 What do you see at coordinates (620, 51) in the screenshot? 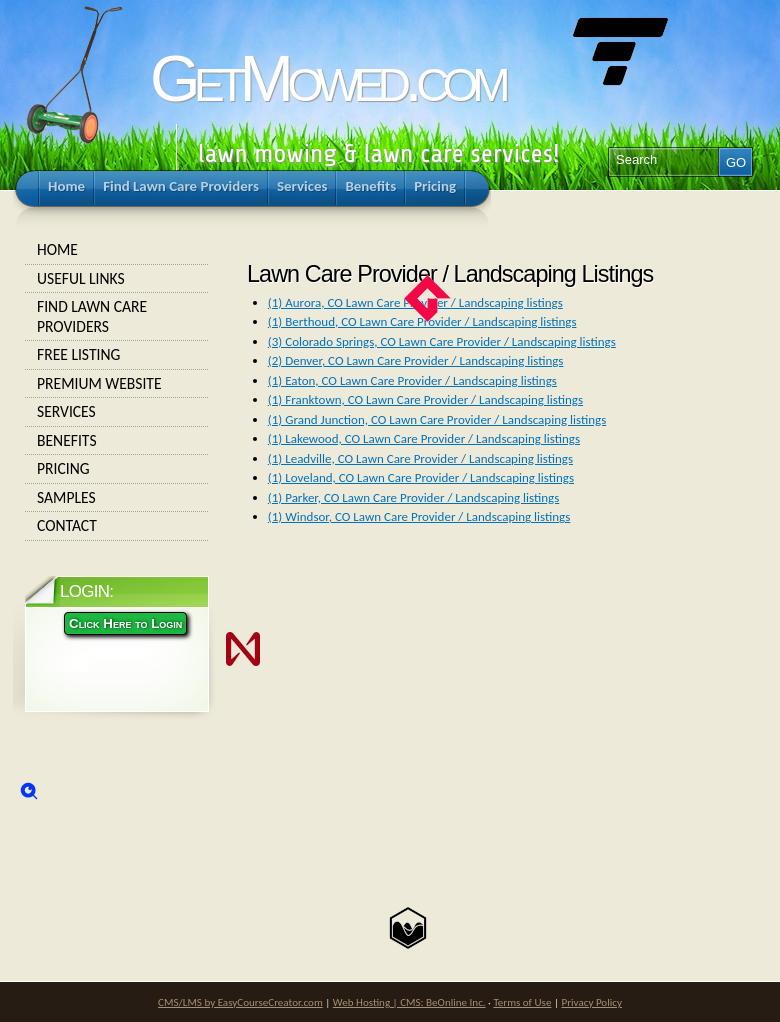
I see `taipy brand logo` at bounding box center [620, 51].